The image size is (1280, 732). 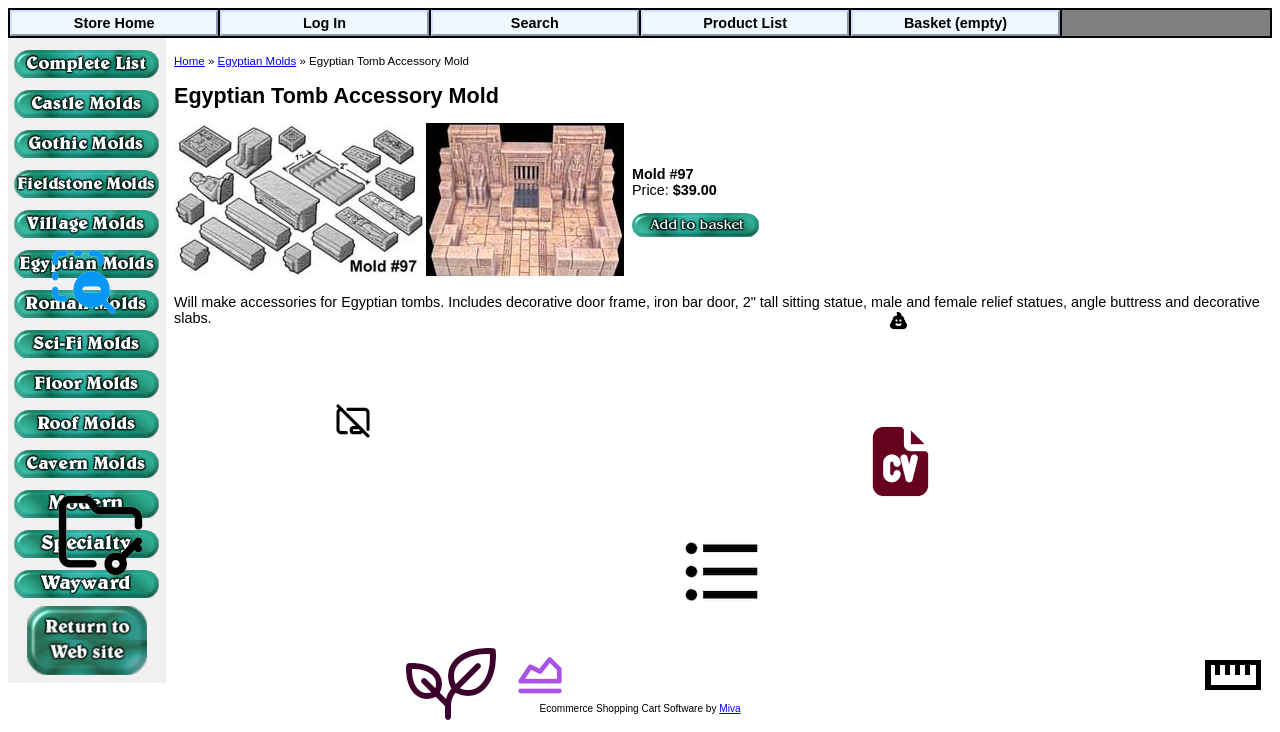 I want to click on add a poop emoji reaction, so click(x=898, y=320).